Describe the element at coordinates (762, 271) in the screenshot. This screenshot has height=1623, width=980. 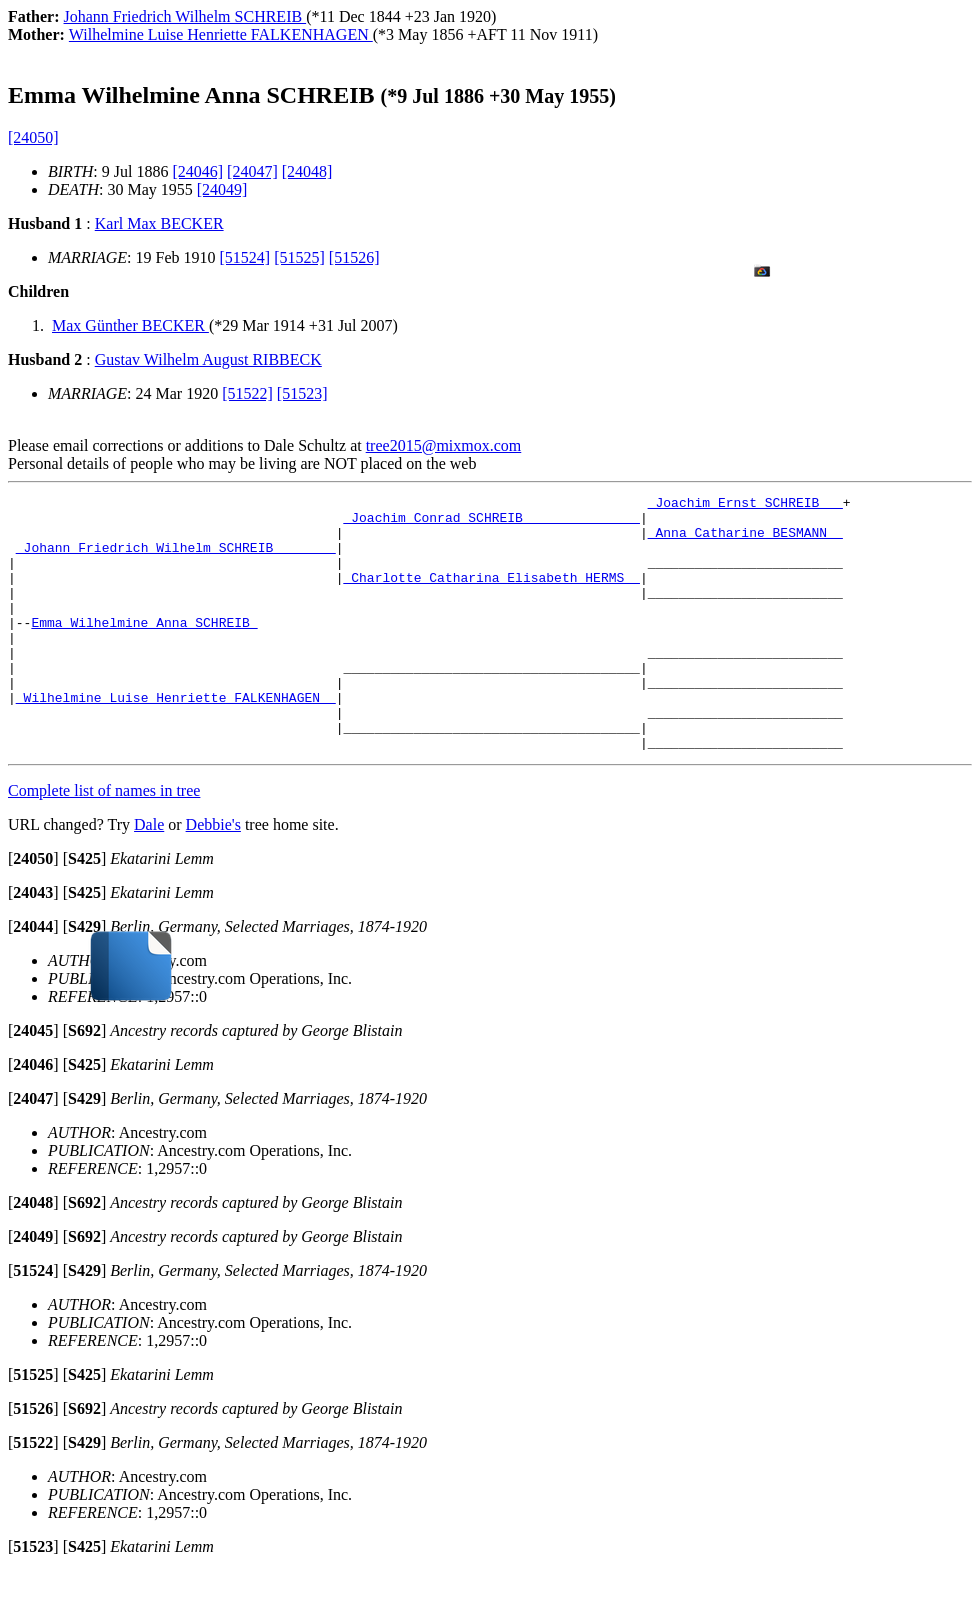
I see `open google cloud platform project folder` at that location.